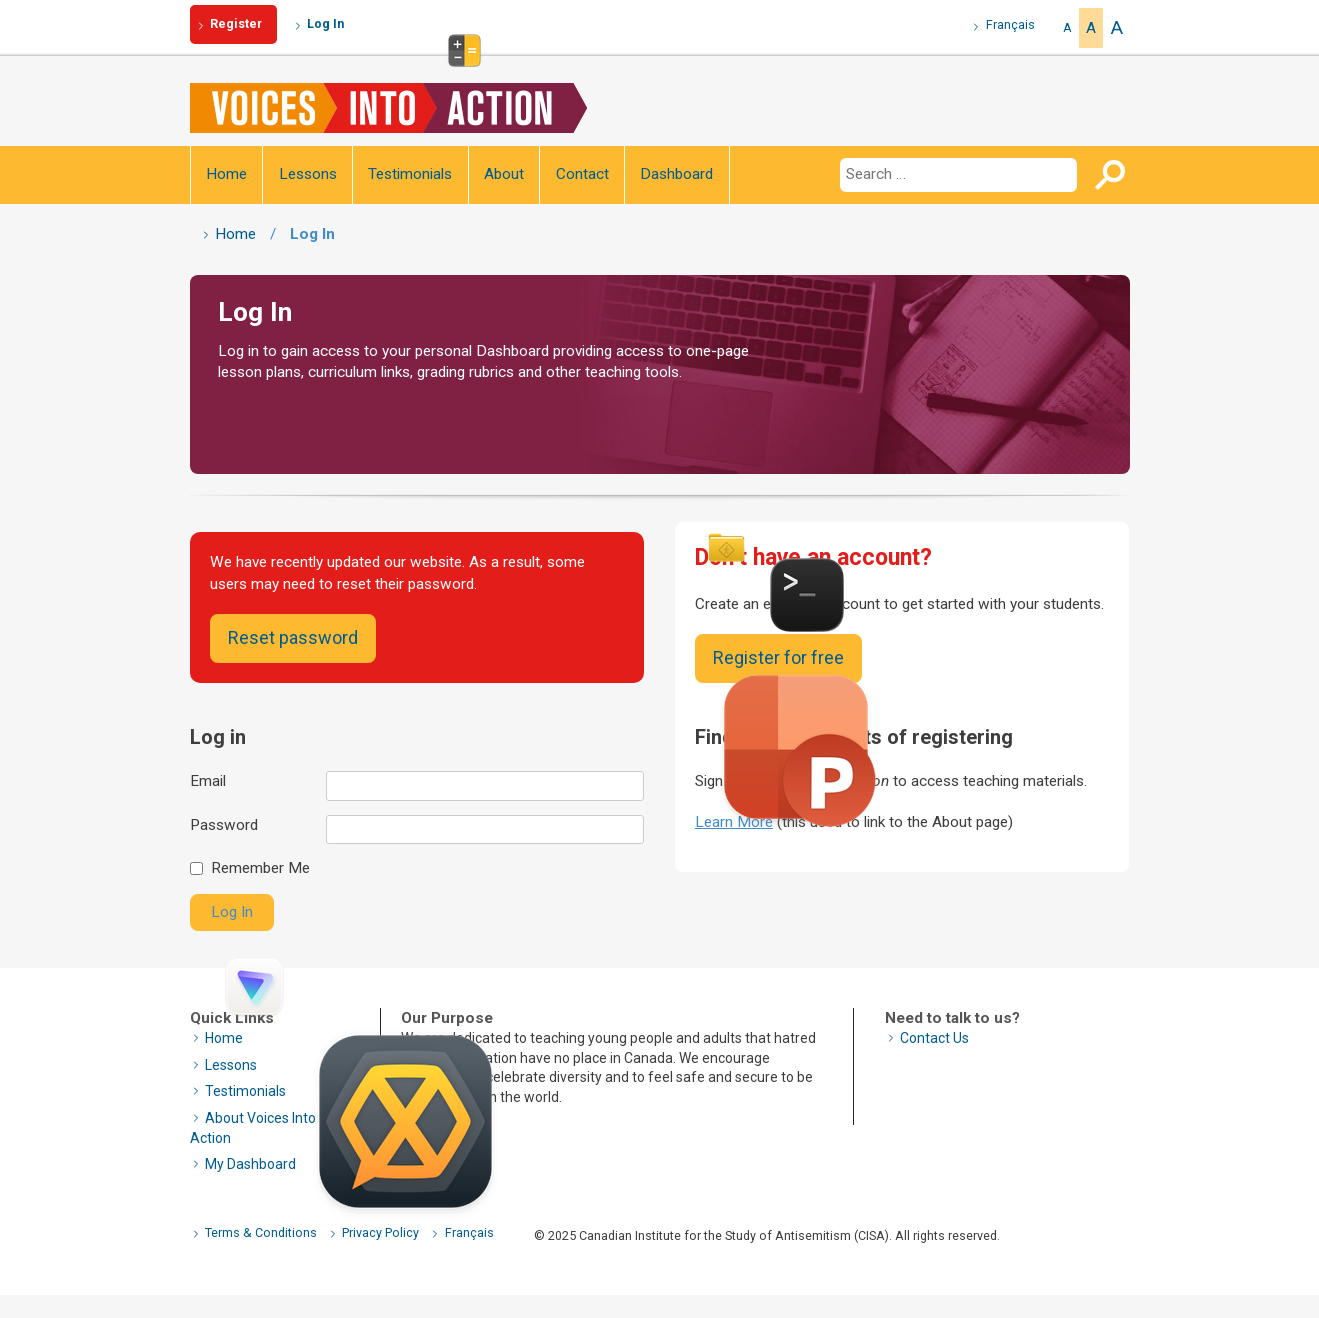 The height and width of the screenshot is (1318, 1319). Describe the element at coordinates (254, 987) in the screenshot. I see `launch ProtonVPN application` at that location.